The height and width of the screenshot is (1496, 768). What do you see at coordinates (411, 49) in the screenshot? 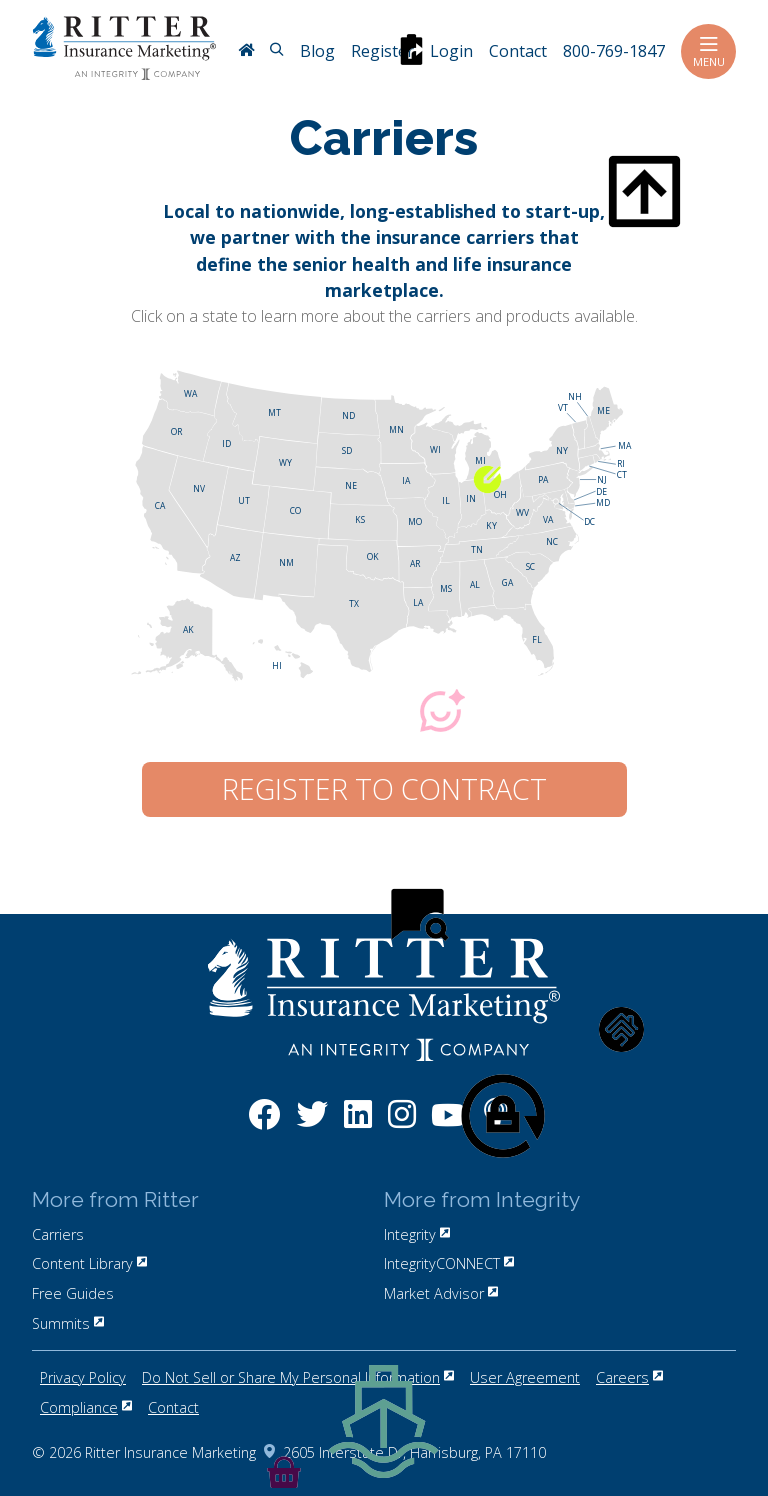
I see `share battery power with another device` at bounding box center [411, 49].